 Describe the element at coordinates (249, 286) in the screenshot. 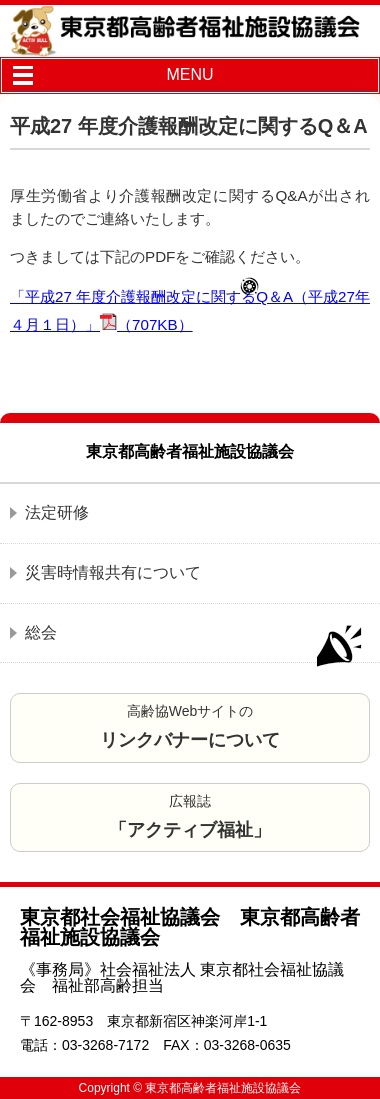

I see `view satellite or orbital tracking features` at that location.